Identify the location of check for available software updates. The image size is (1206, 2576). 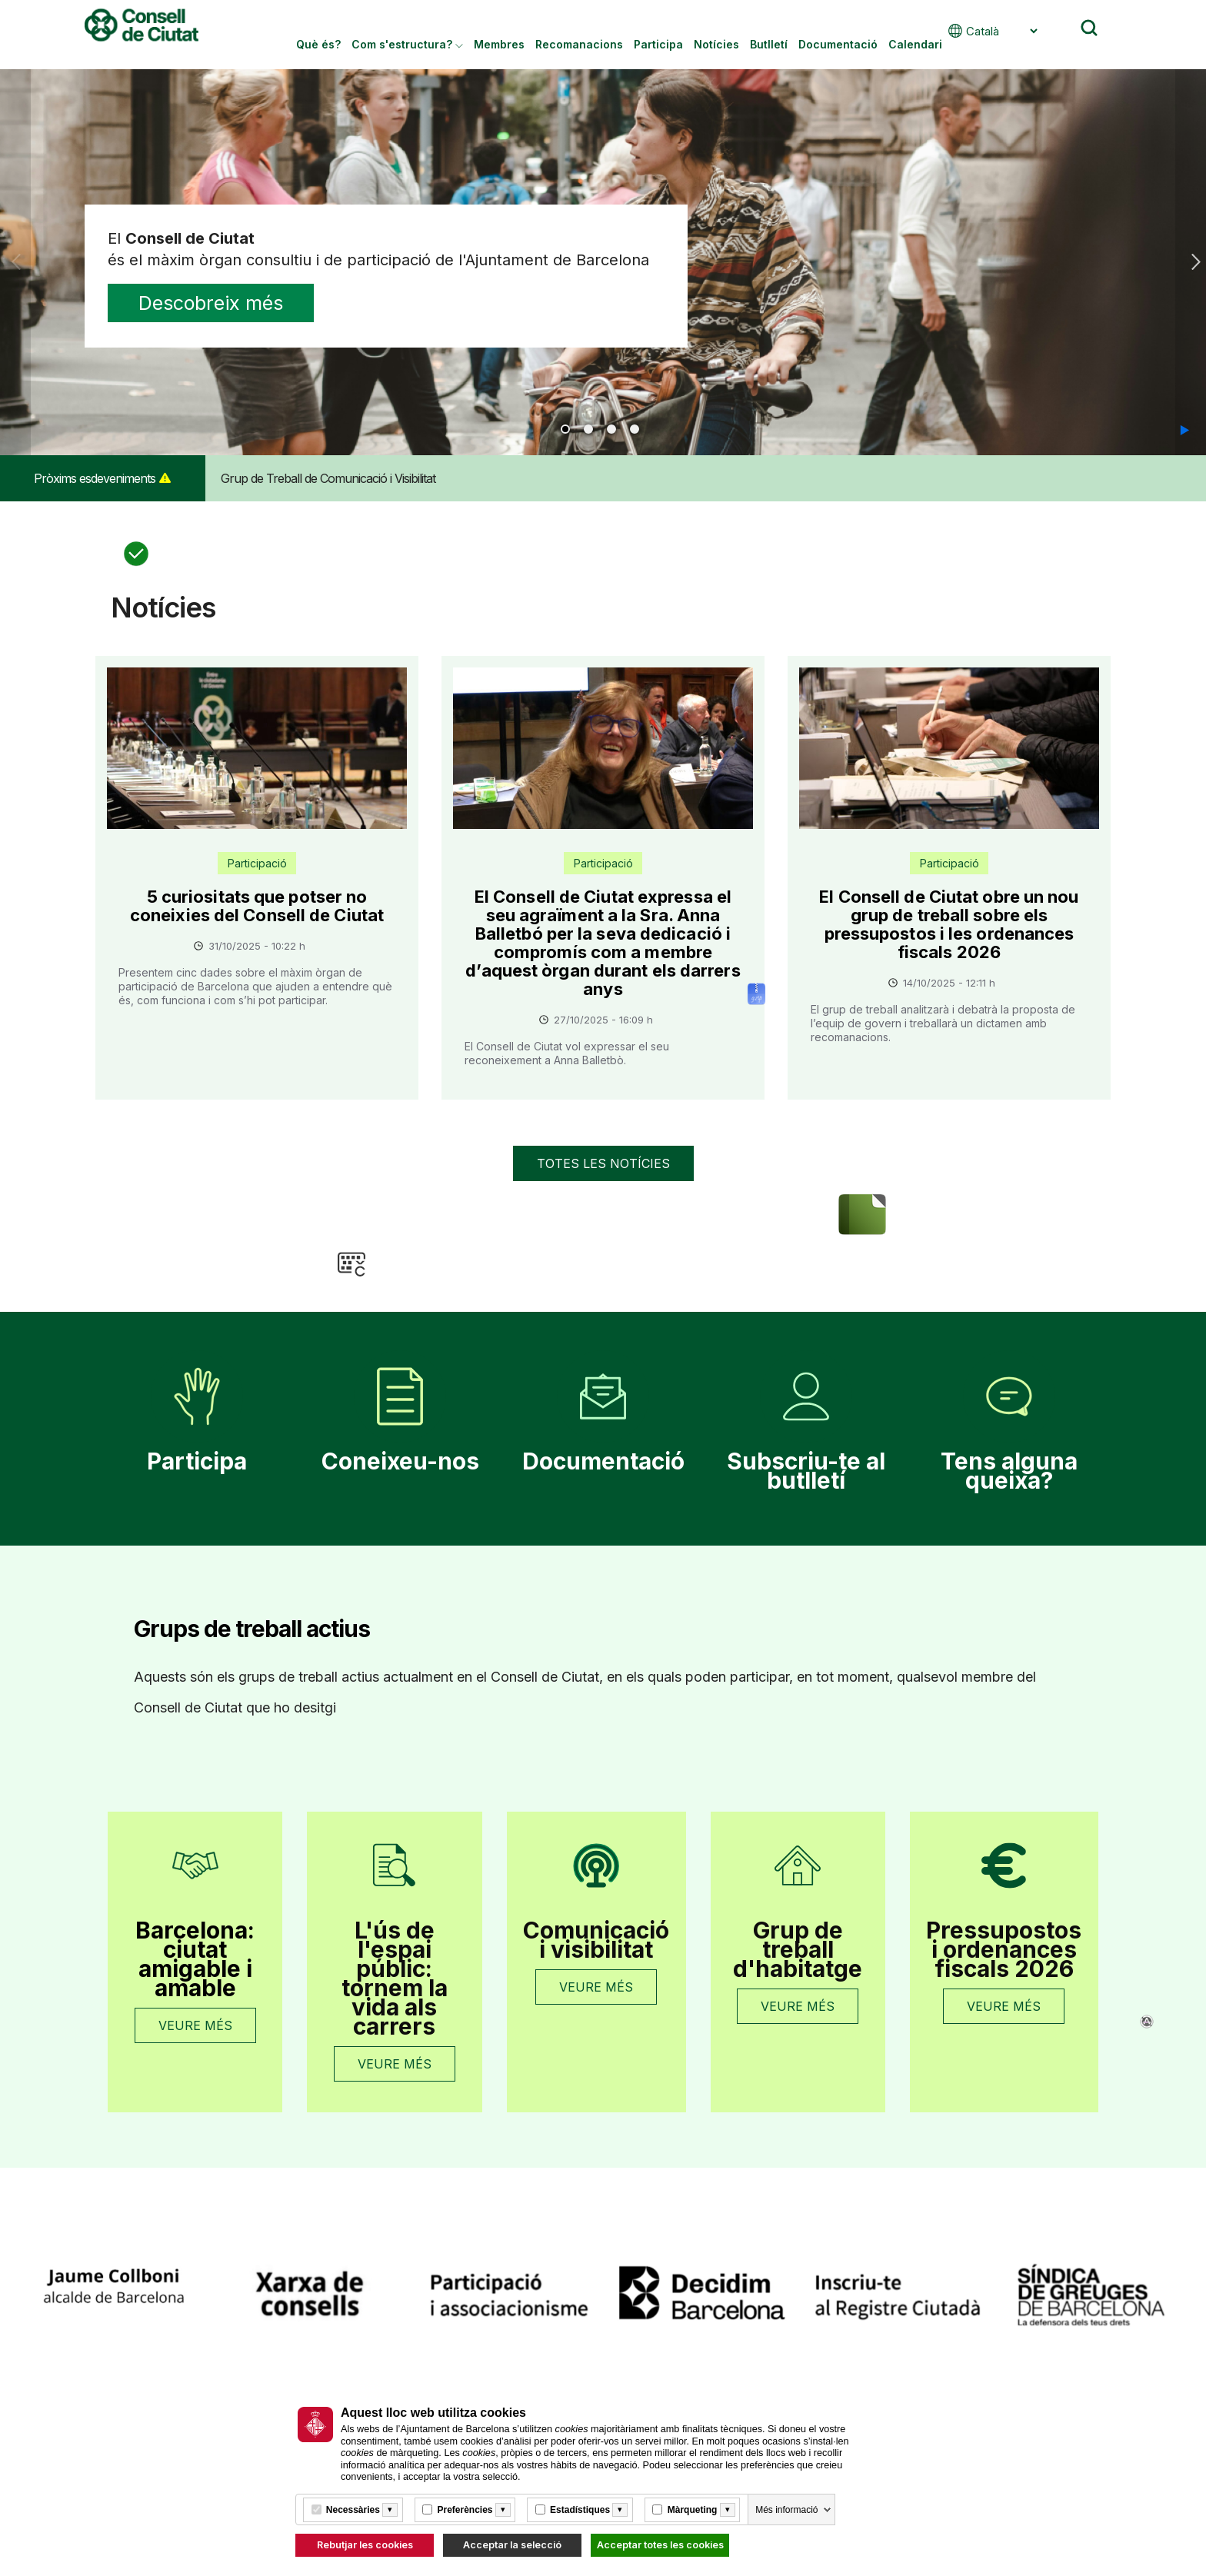
(1147, 2022).